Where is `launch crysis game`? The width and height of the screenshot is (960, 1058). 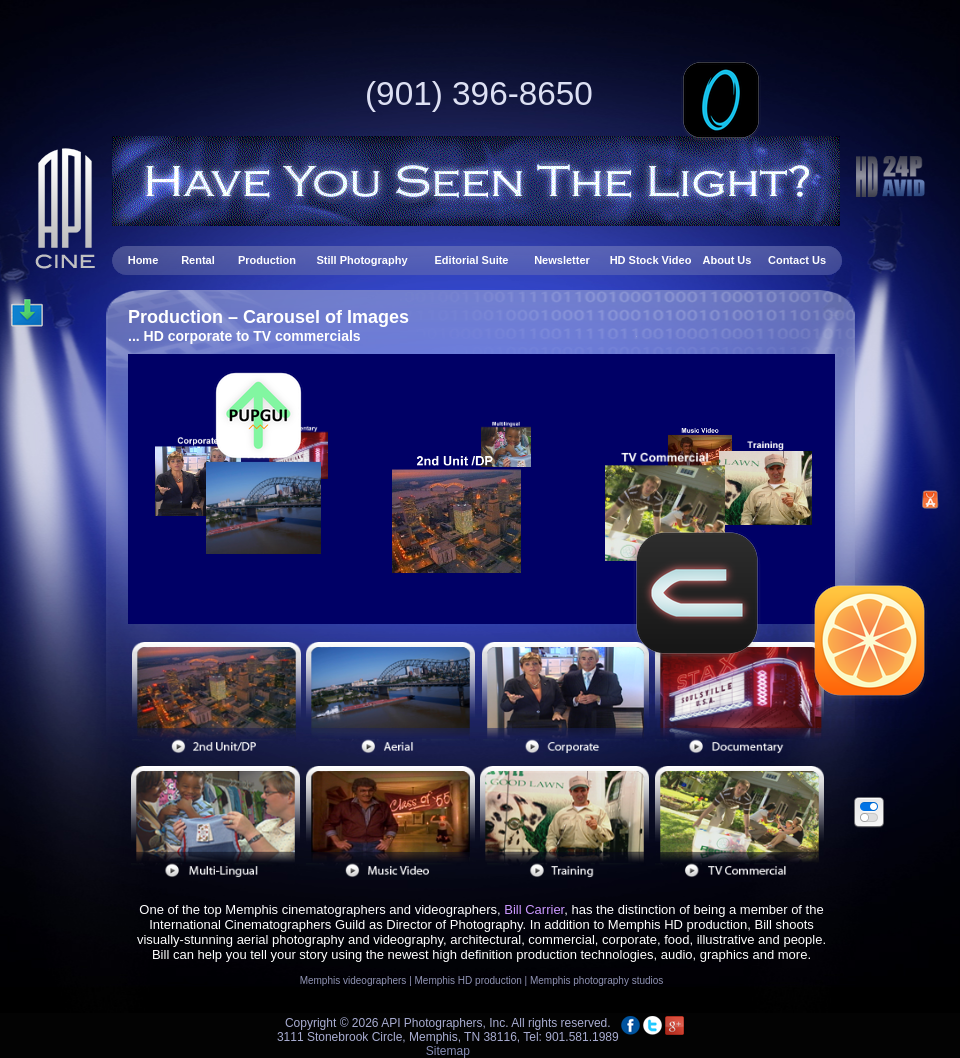 launch crysis game is located at coordinates (697, 593).